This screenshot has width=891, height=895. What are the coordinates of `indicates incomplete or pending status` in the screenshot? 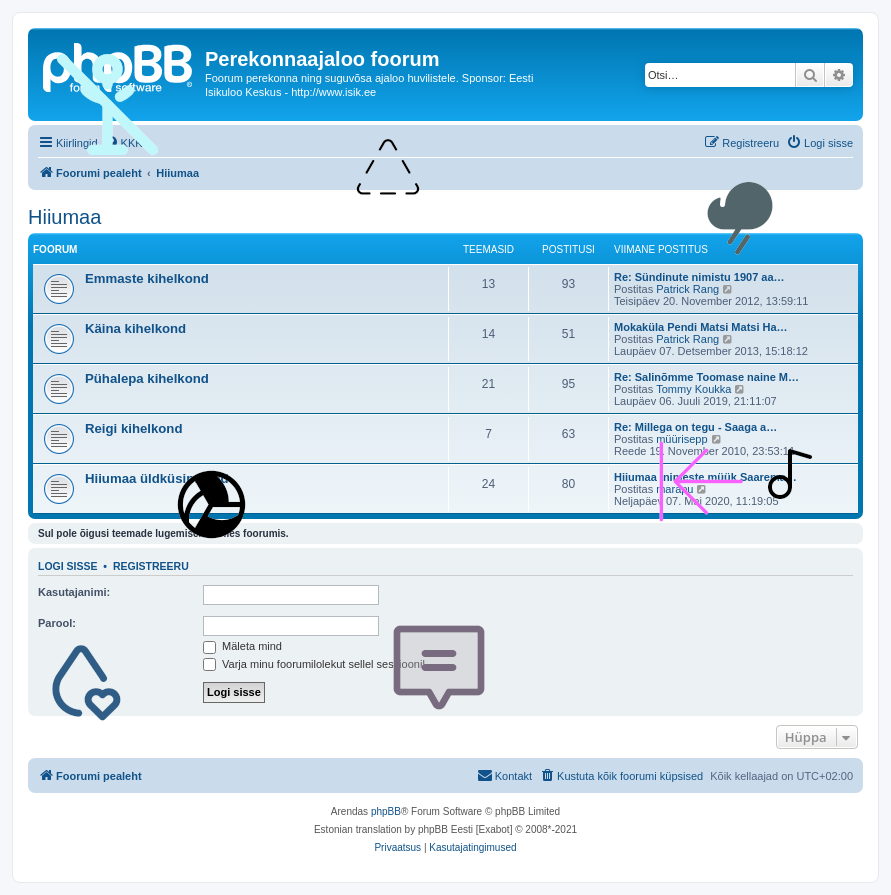 It's located at (388, 168).